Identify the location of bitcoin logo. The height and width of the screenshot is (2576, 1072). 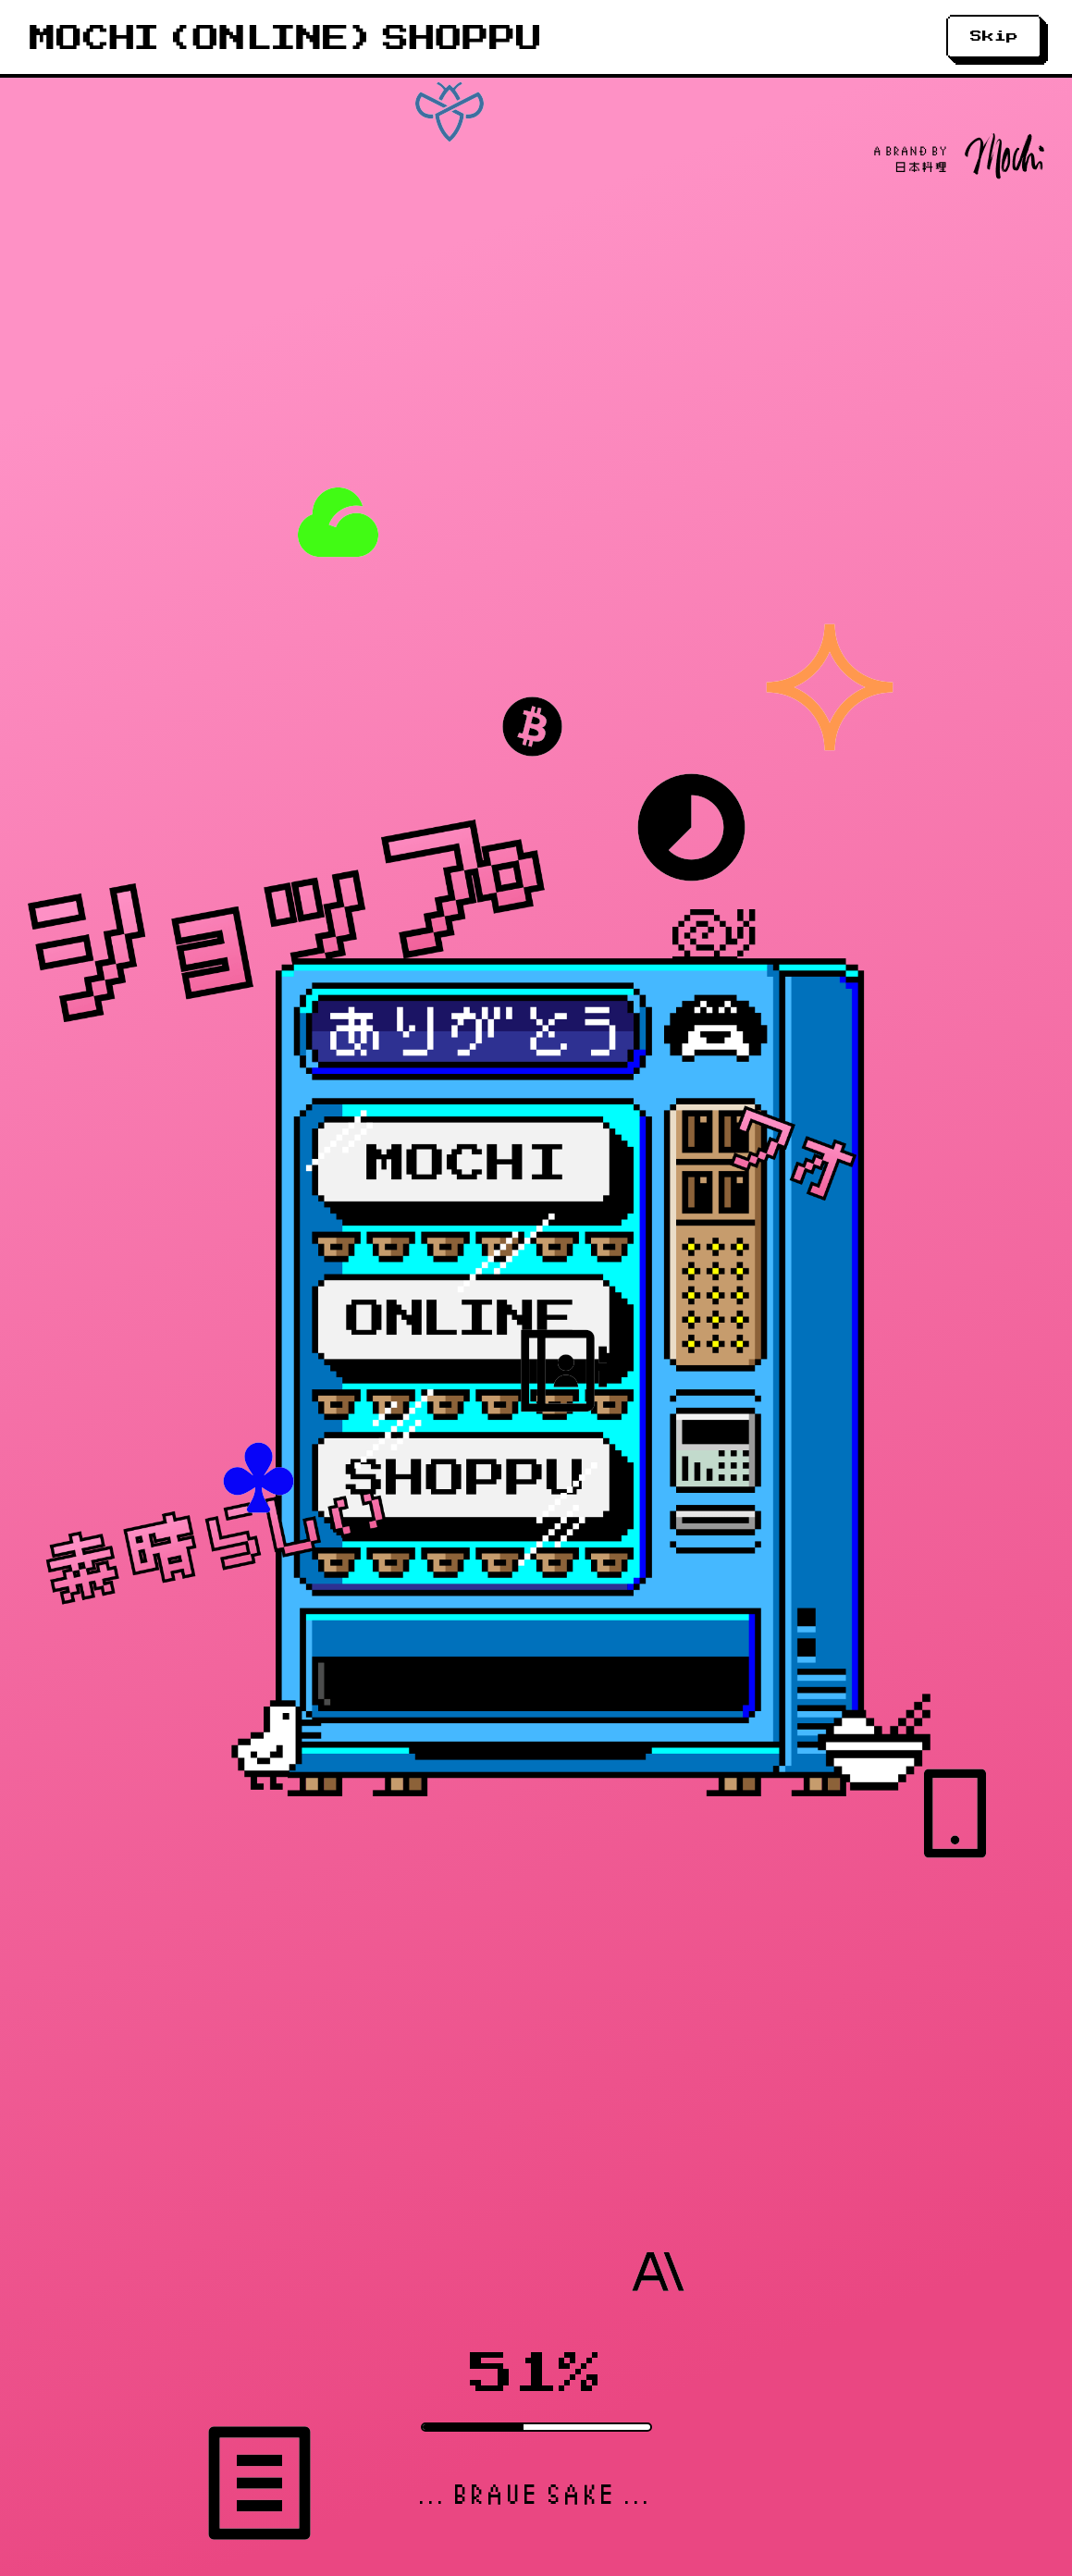
(532, 726).